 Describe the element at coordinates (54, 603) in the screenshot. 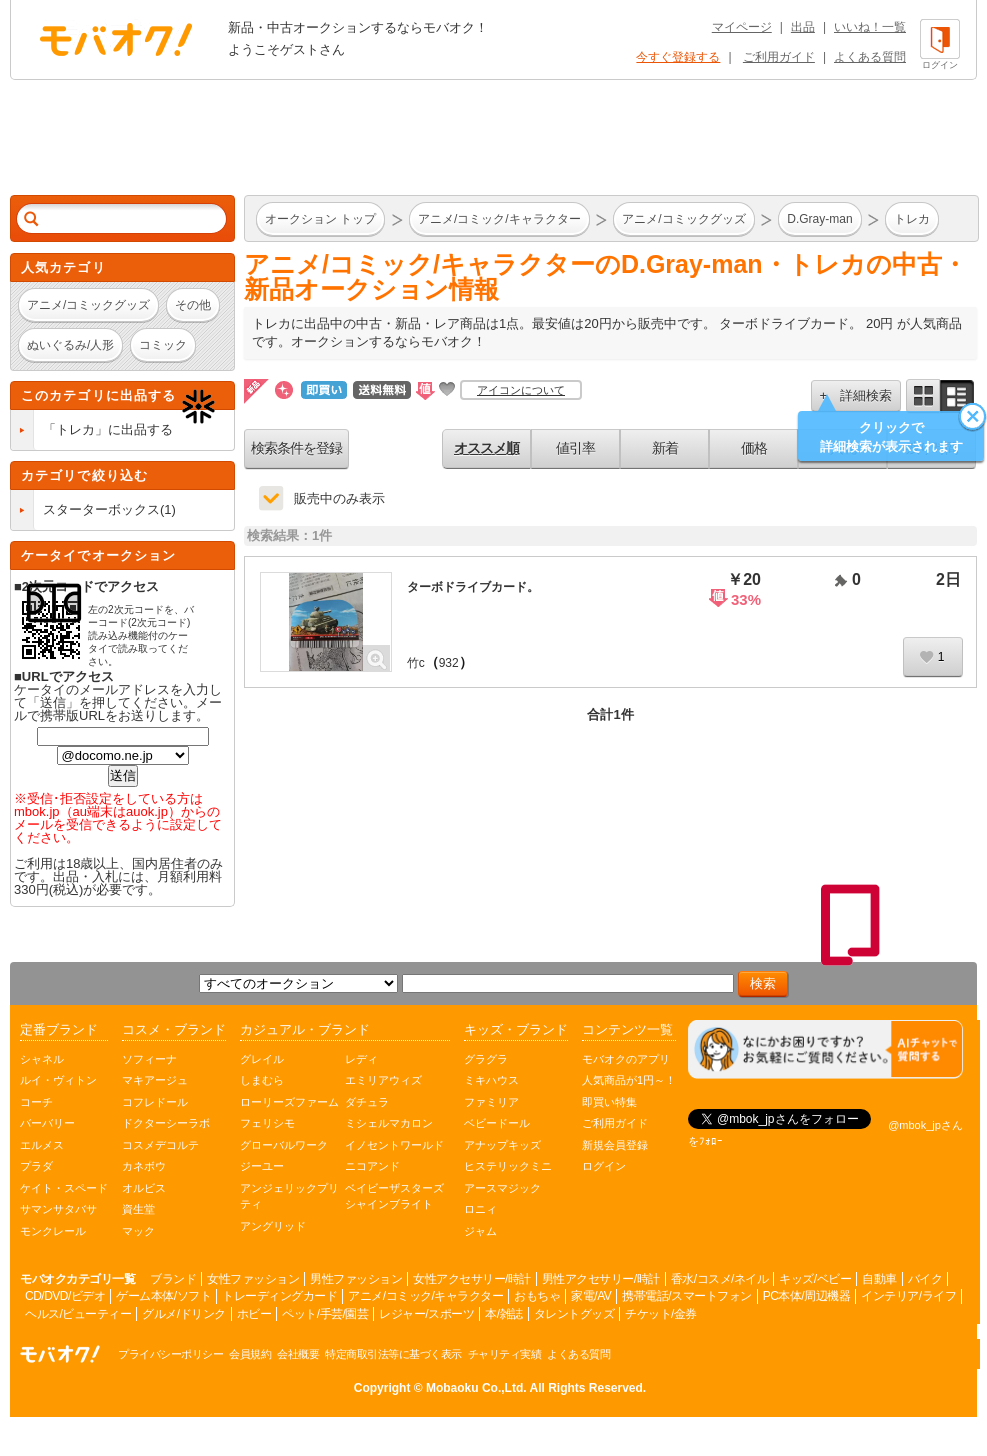

I see `view basketball court availability` at that location.